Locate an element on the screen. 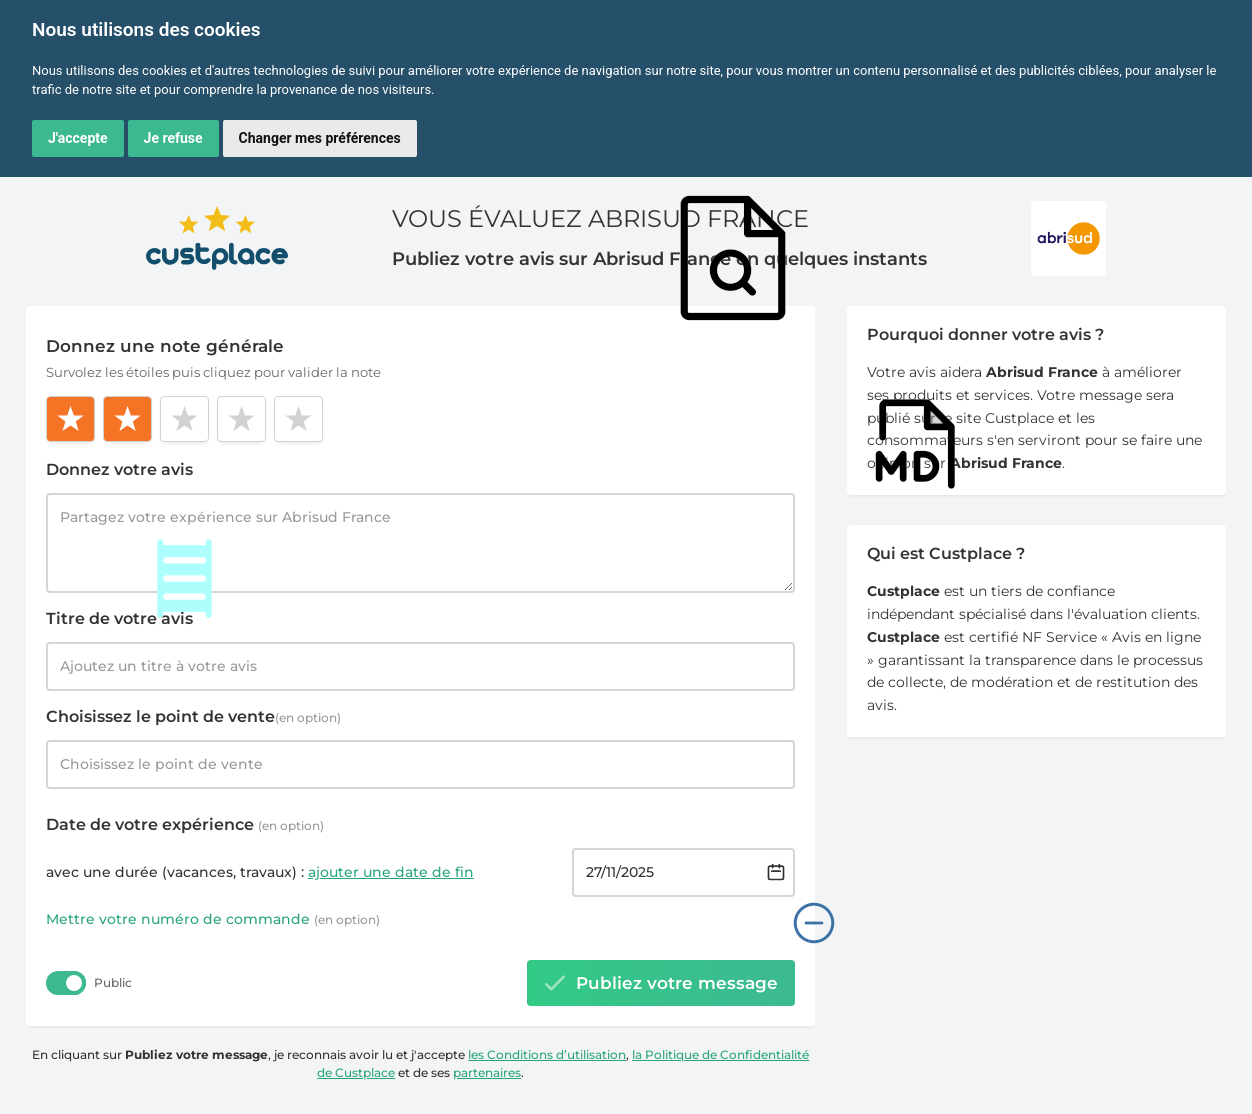  markdown file type indicator is located at coordinates (917, 444).